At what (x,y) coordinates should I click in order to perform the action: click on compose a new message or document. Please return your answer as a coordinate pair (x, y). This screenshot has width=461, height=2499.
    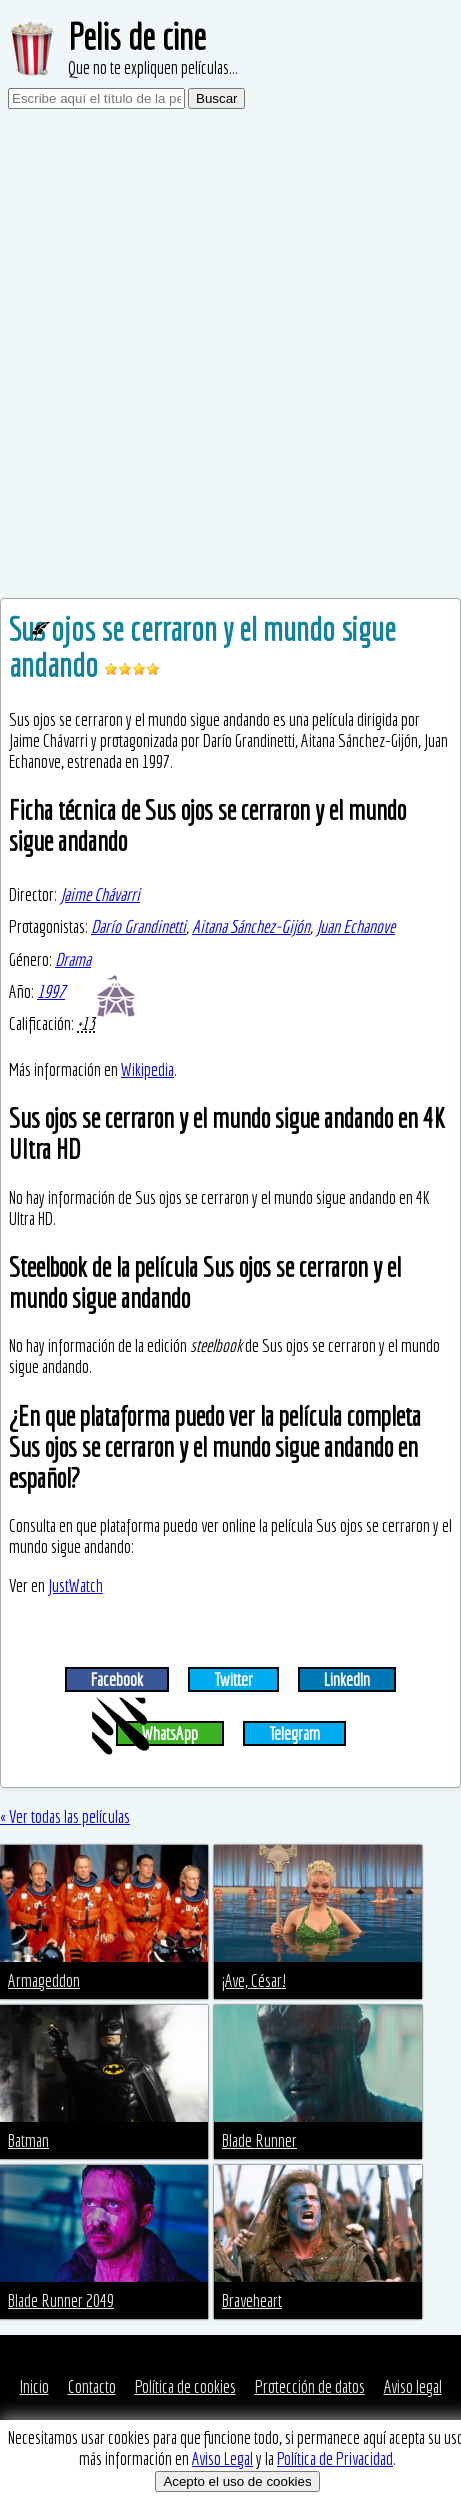
    Looking at the image, I should click on (41, 631).